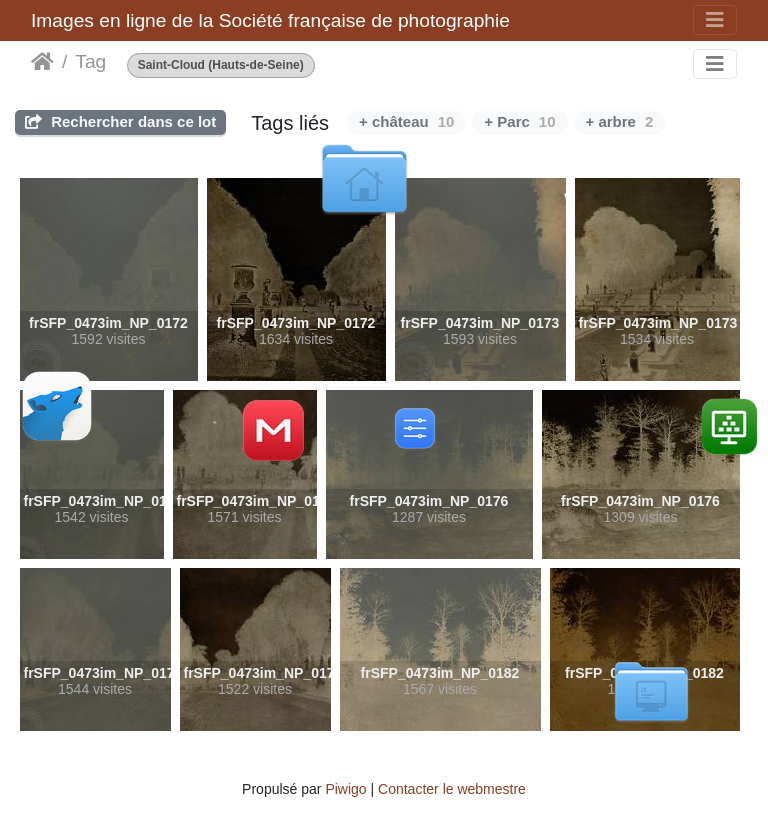 Image resolution: width=768 pixels, height=827 pixels. I want to click on open desktop display settings, so click(415, 429).